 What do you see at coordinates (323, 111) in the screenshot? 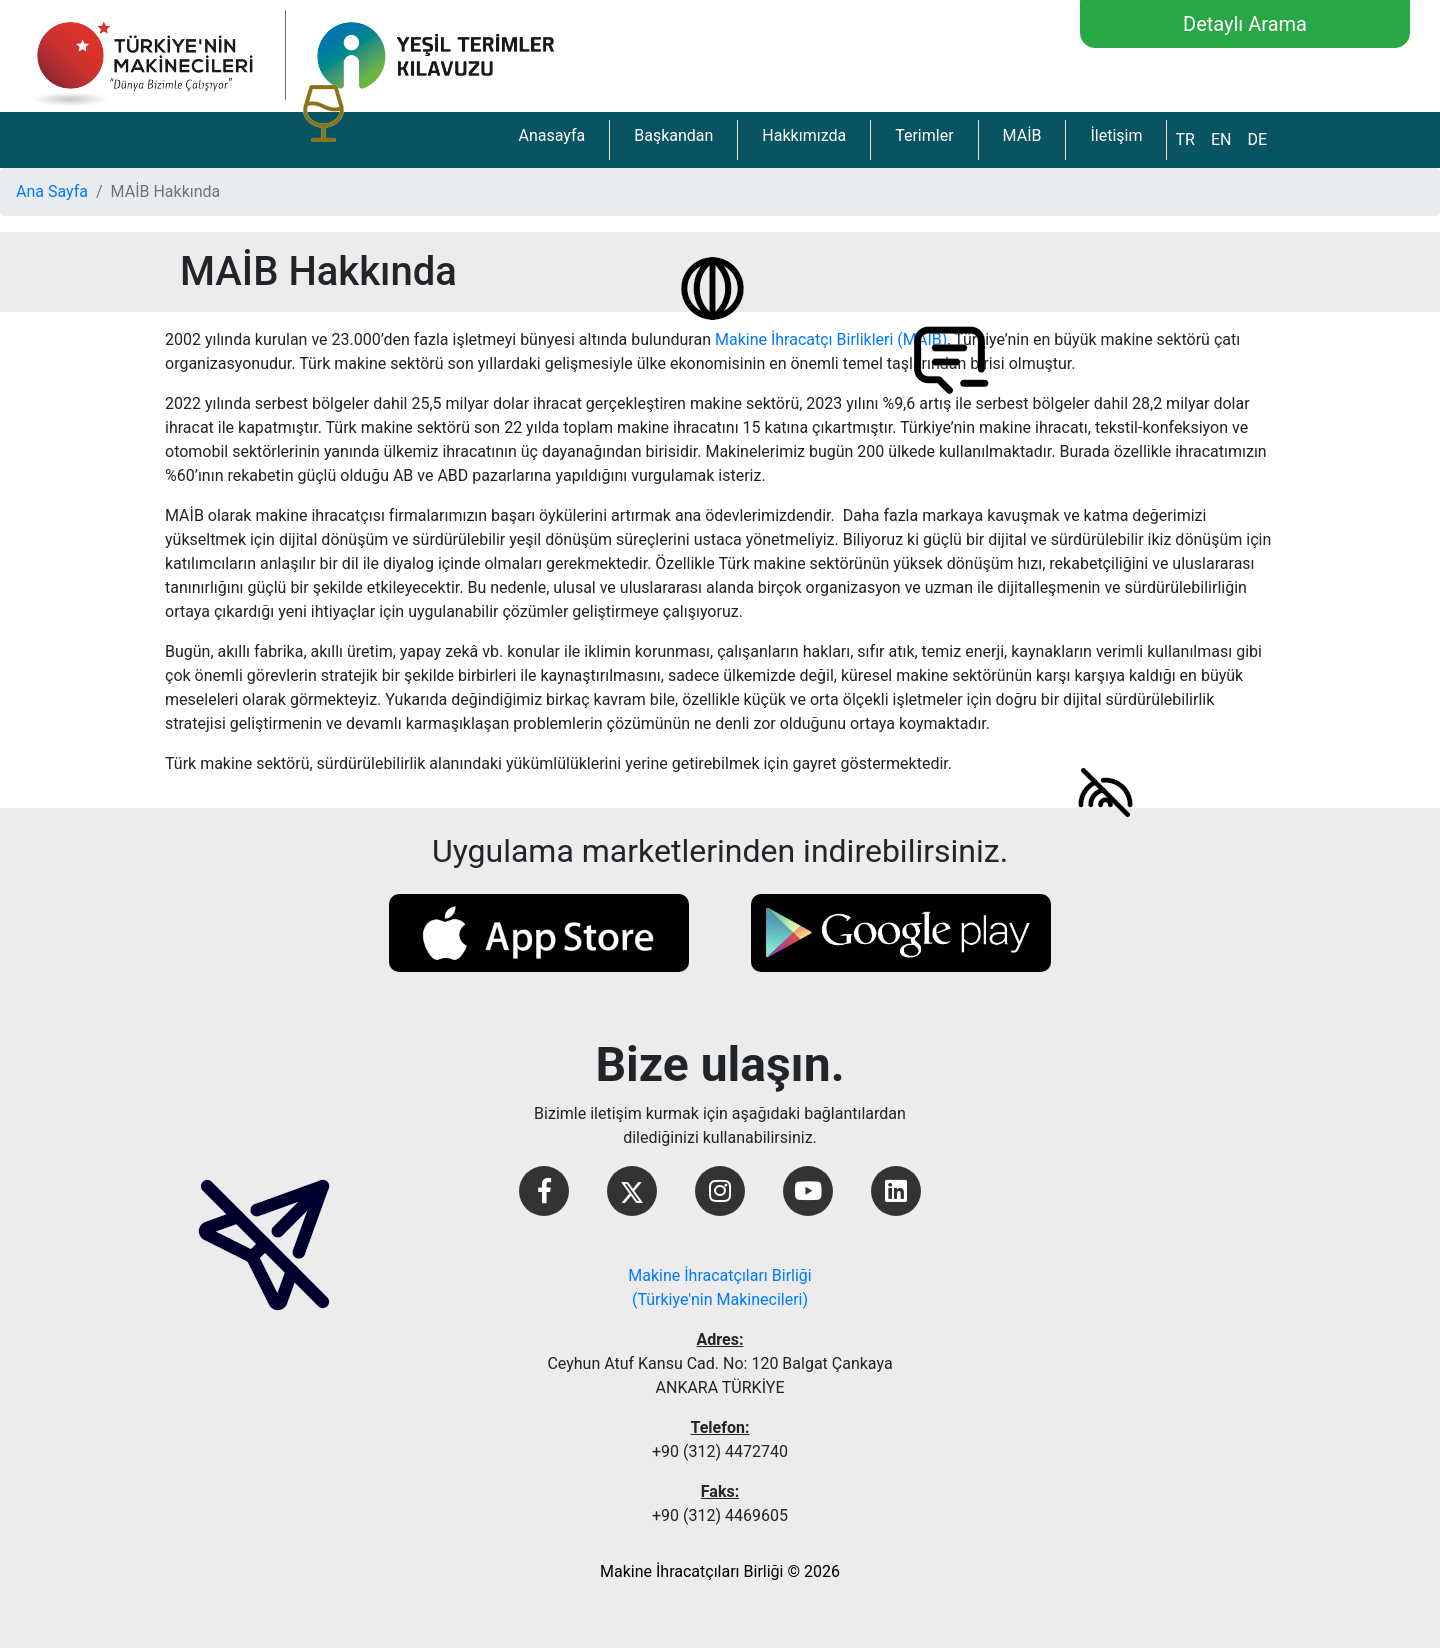
I see `browse wine or beverage options` at bounding box center [323, 111].